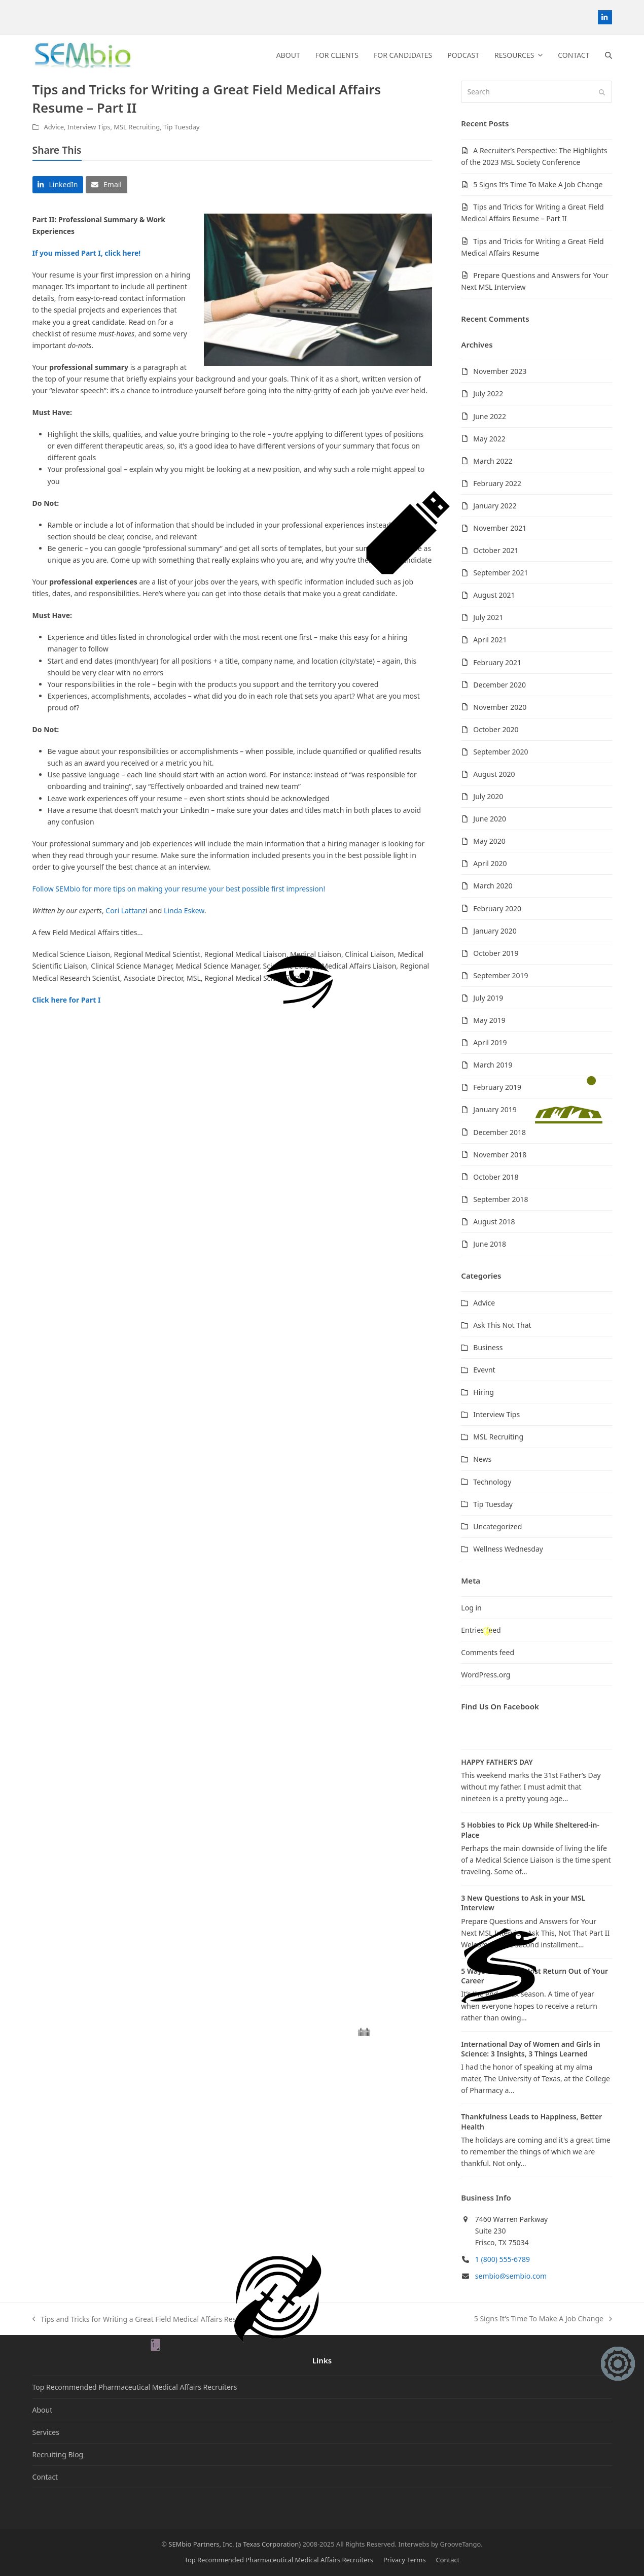  I want to click on defensive wall or barrier structure in a strategy game, so click(364, 2030).